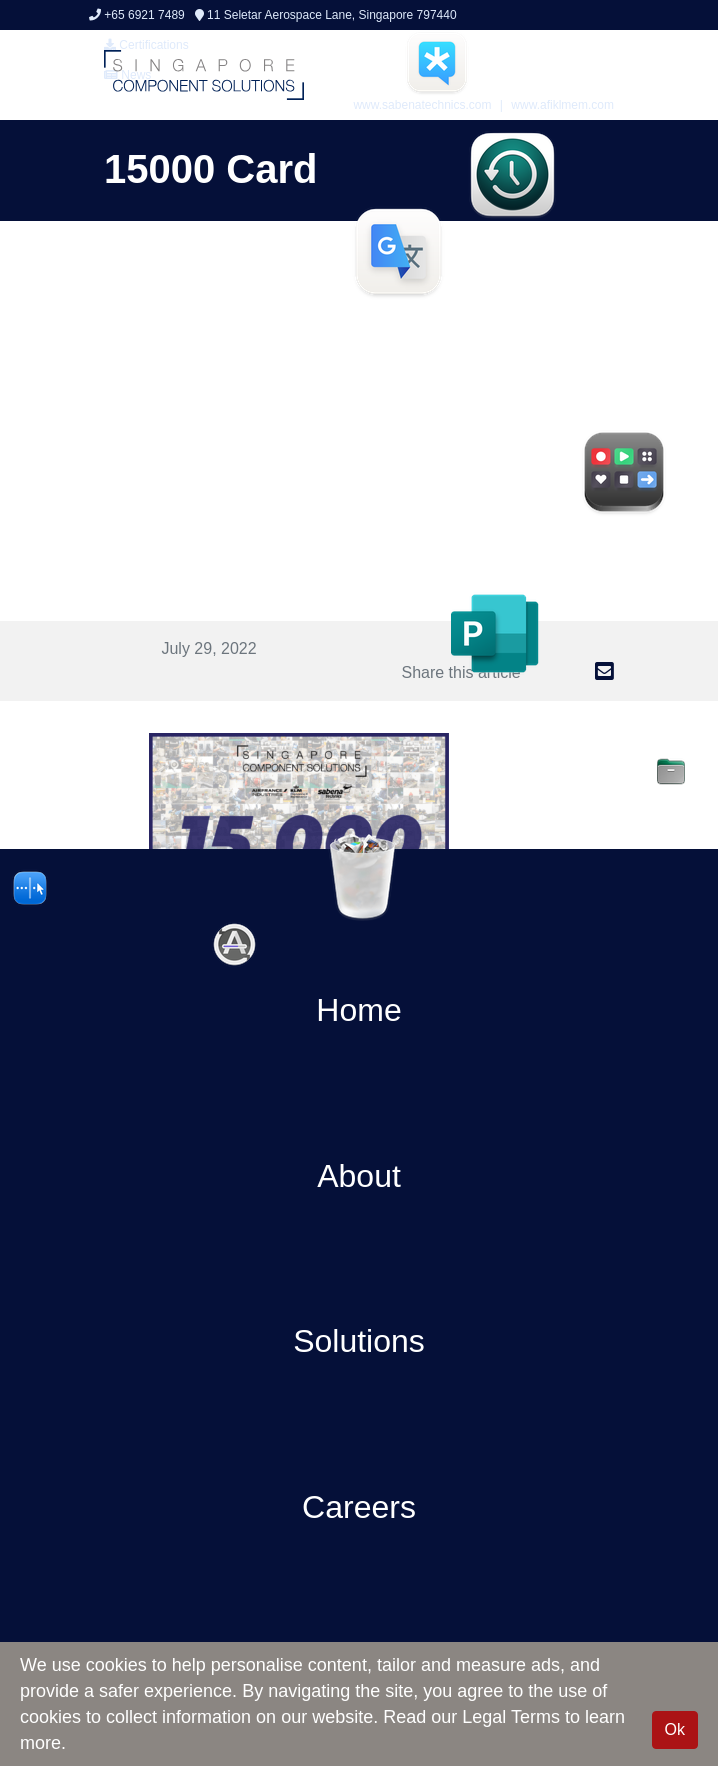 This screenshot has height=1766, width=718. What do you see at coordinates (234, 944) in the screenshot?
I see `open the software update manager` at bounding box center [234, 944].